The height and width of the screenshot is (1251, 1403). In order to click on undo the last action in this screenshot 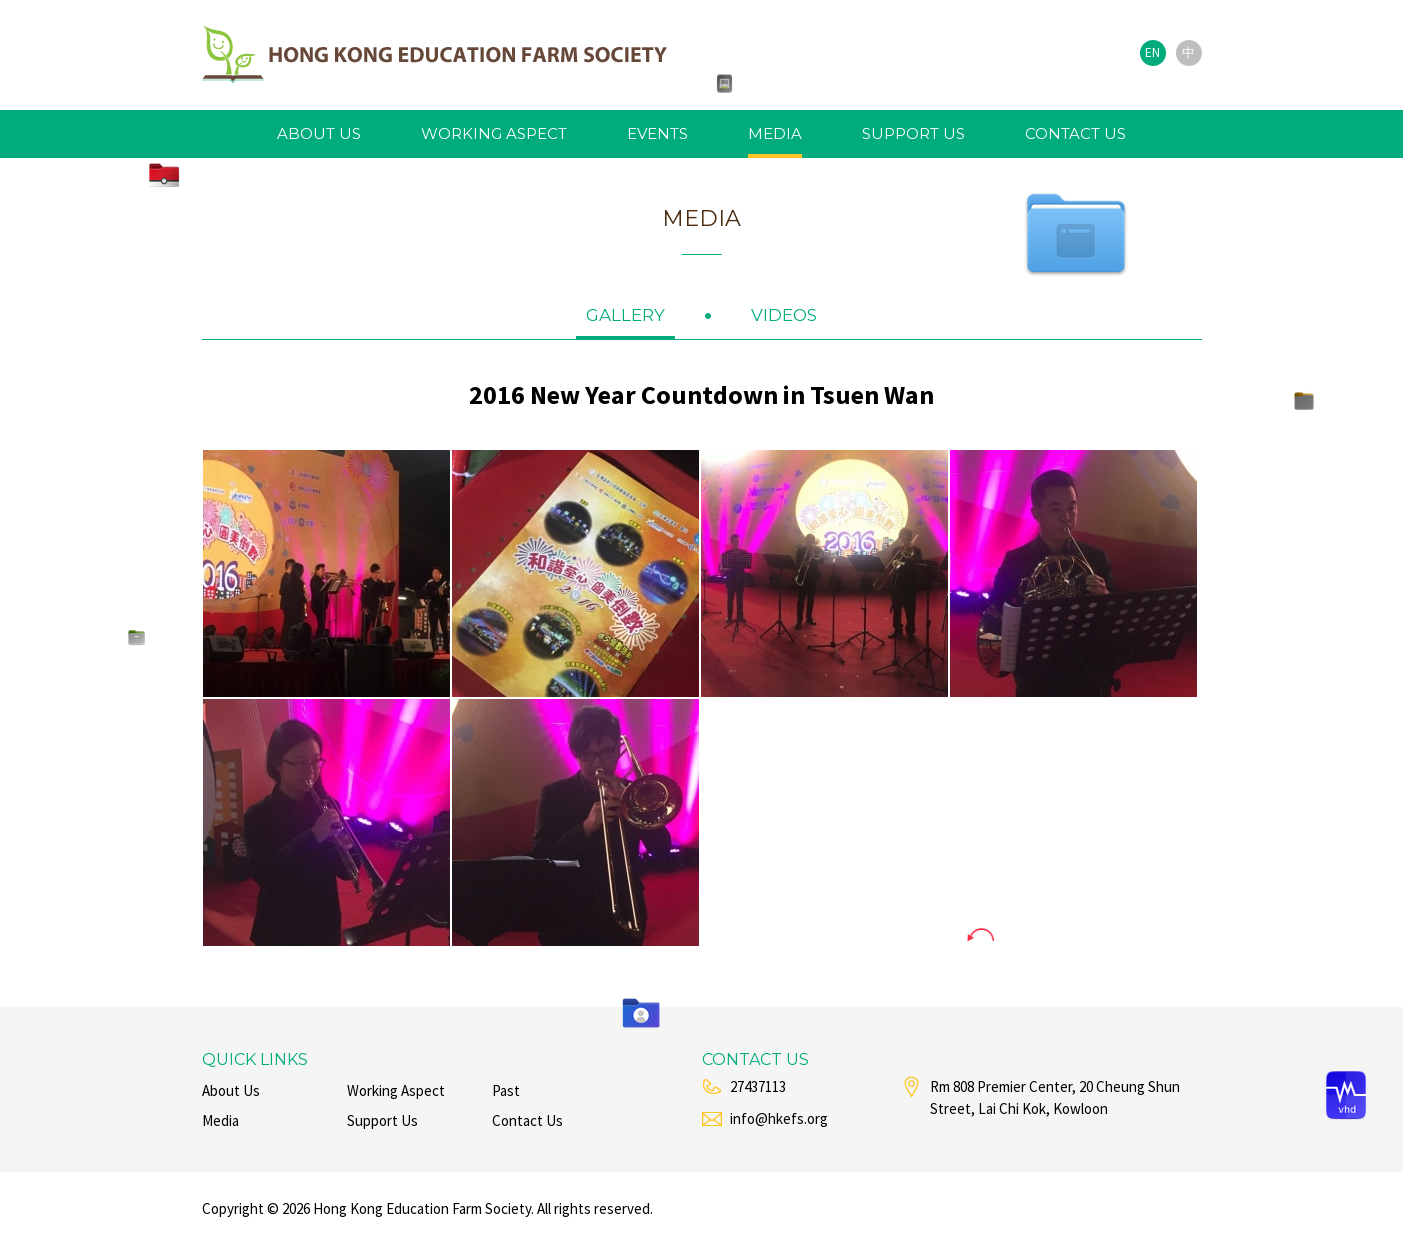, I will do `click(981, 934)`.